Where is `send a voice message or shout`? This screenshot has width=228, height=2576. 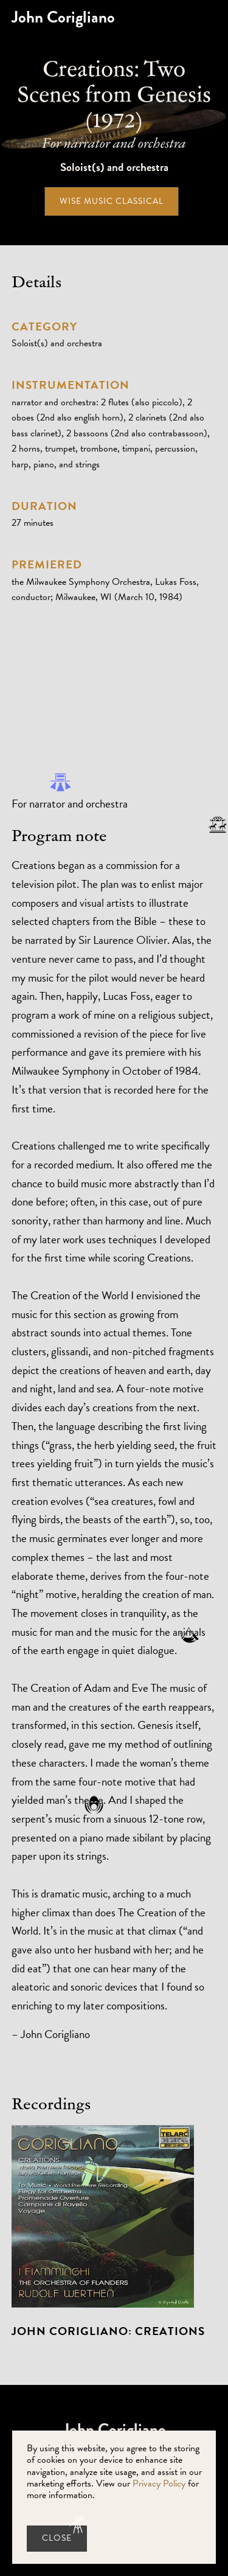 send a voice message or shout is located at coordinates (94, 1804).